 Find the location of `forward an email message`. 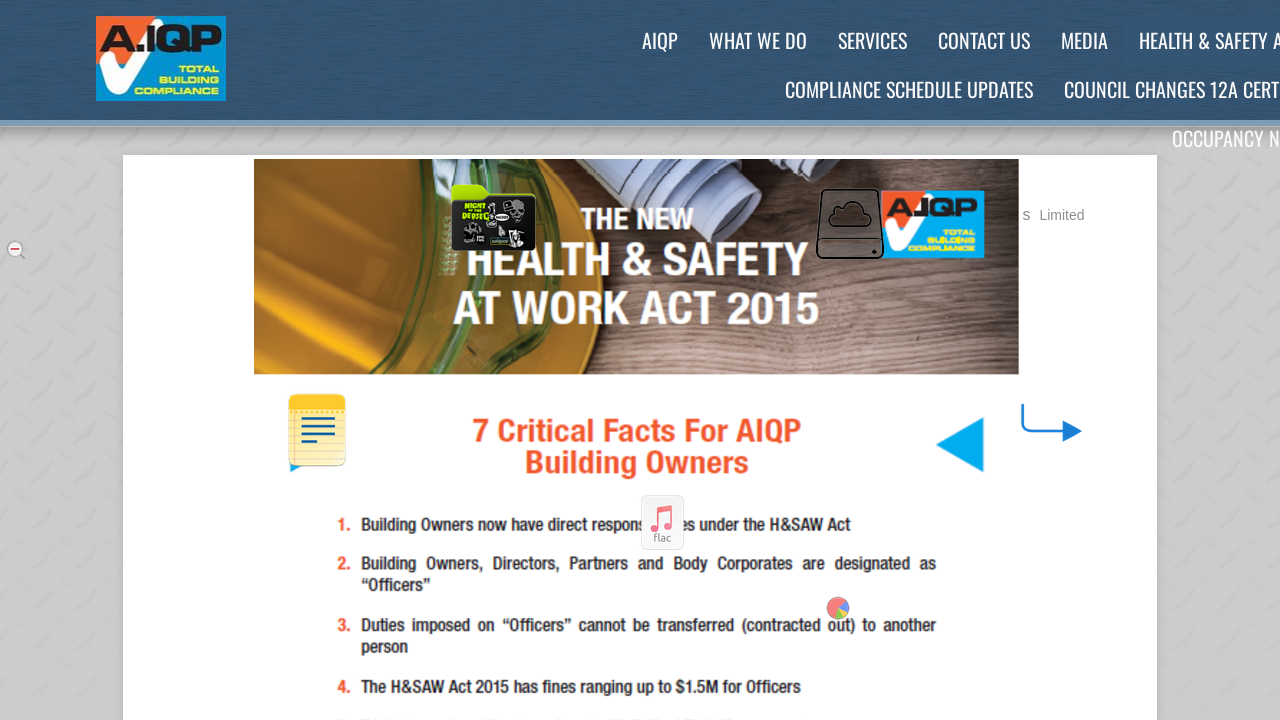

forward an email message is located at coordinates (1052, 422).